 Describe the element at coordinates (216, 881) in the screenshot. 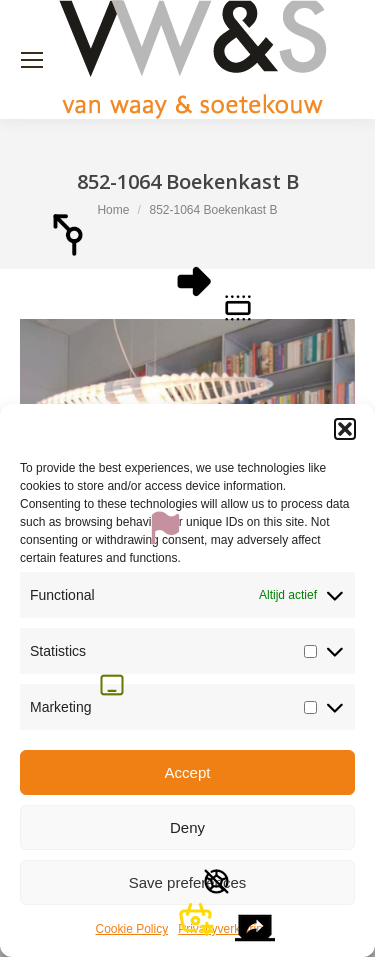

I see `disable football/soccer notifications` at that location.